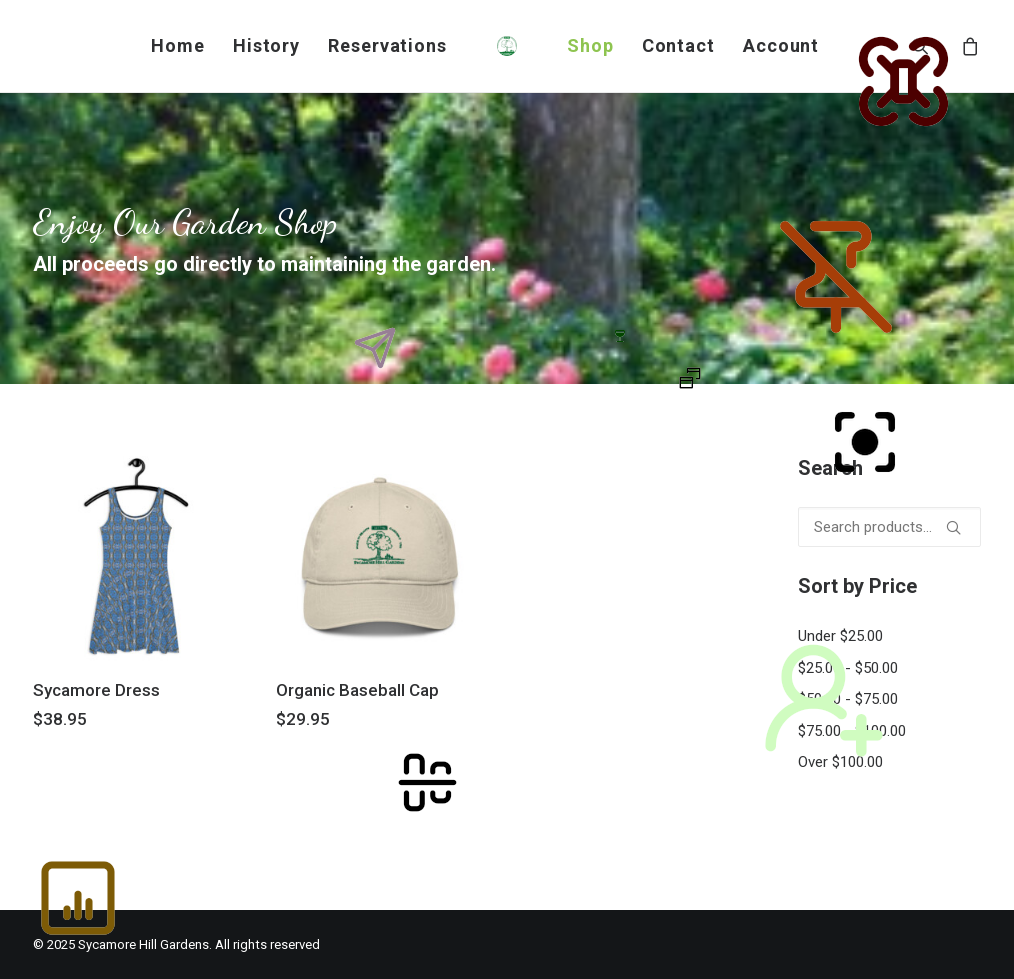 The image size is (1014, 979). Describe the element at coordinates (78, 898) in the screenshot. I see `align content to bottom center` at that location.